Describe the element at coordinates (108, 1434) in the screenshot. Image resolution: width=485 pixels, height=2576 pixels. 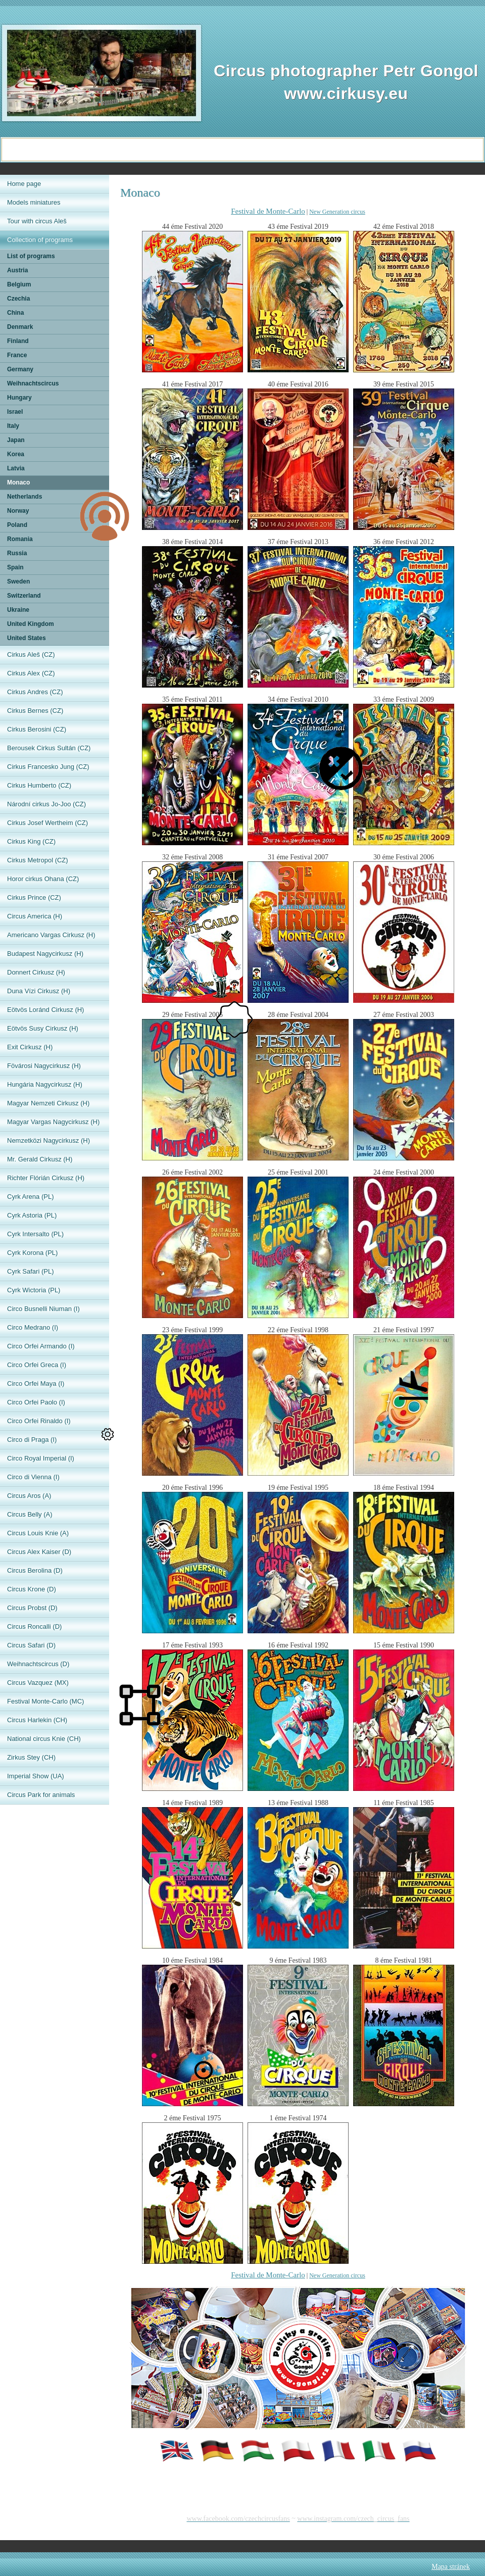
I see `open settings` at that location.